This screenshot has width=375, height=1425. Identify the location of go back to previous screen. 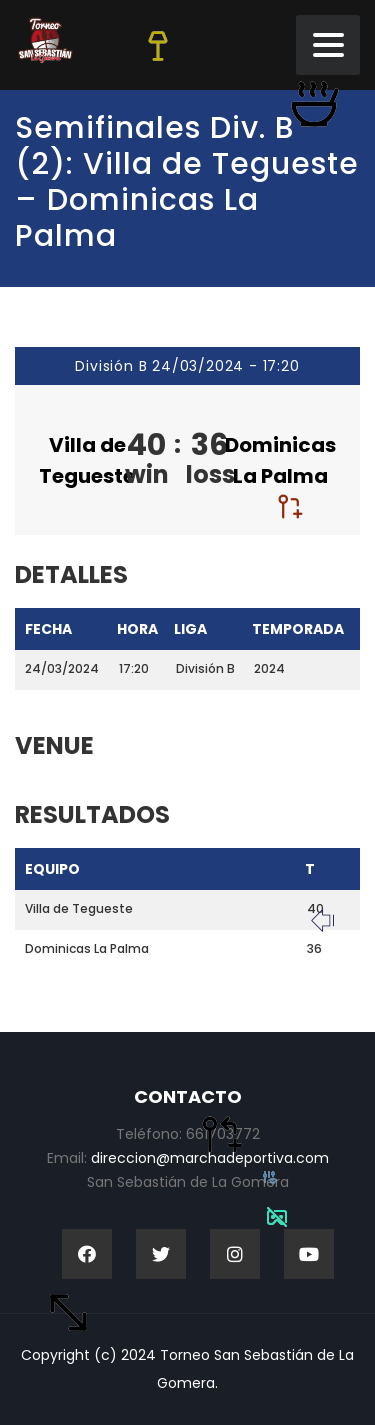
(323, 920).